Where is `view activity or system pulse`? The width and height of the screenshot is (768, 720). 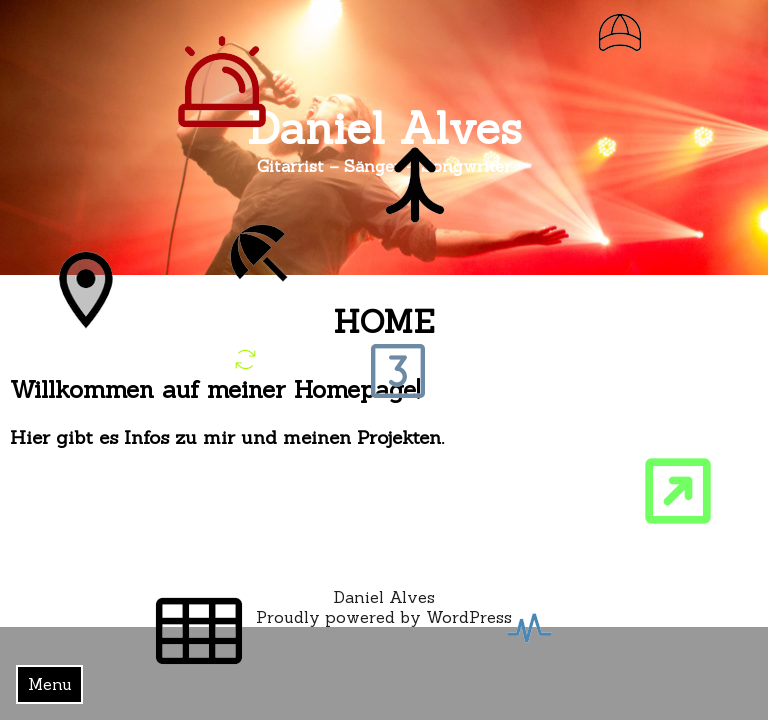
view activity or system pulse is located at coordinates (529, 629).